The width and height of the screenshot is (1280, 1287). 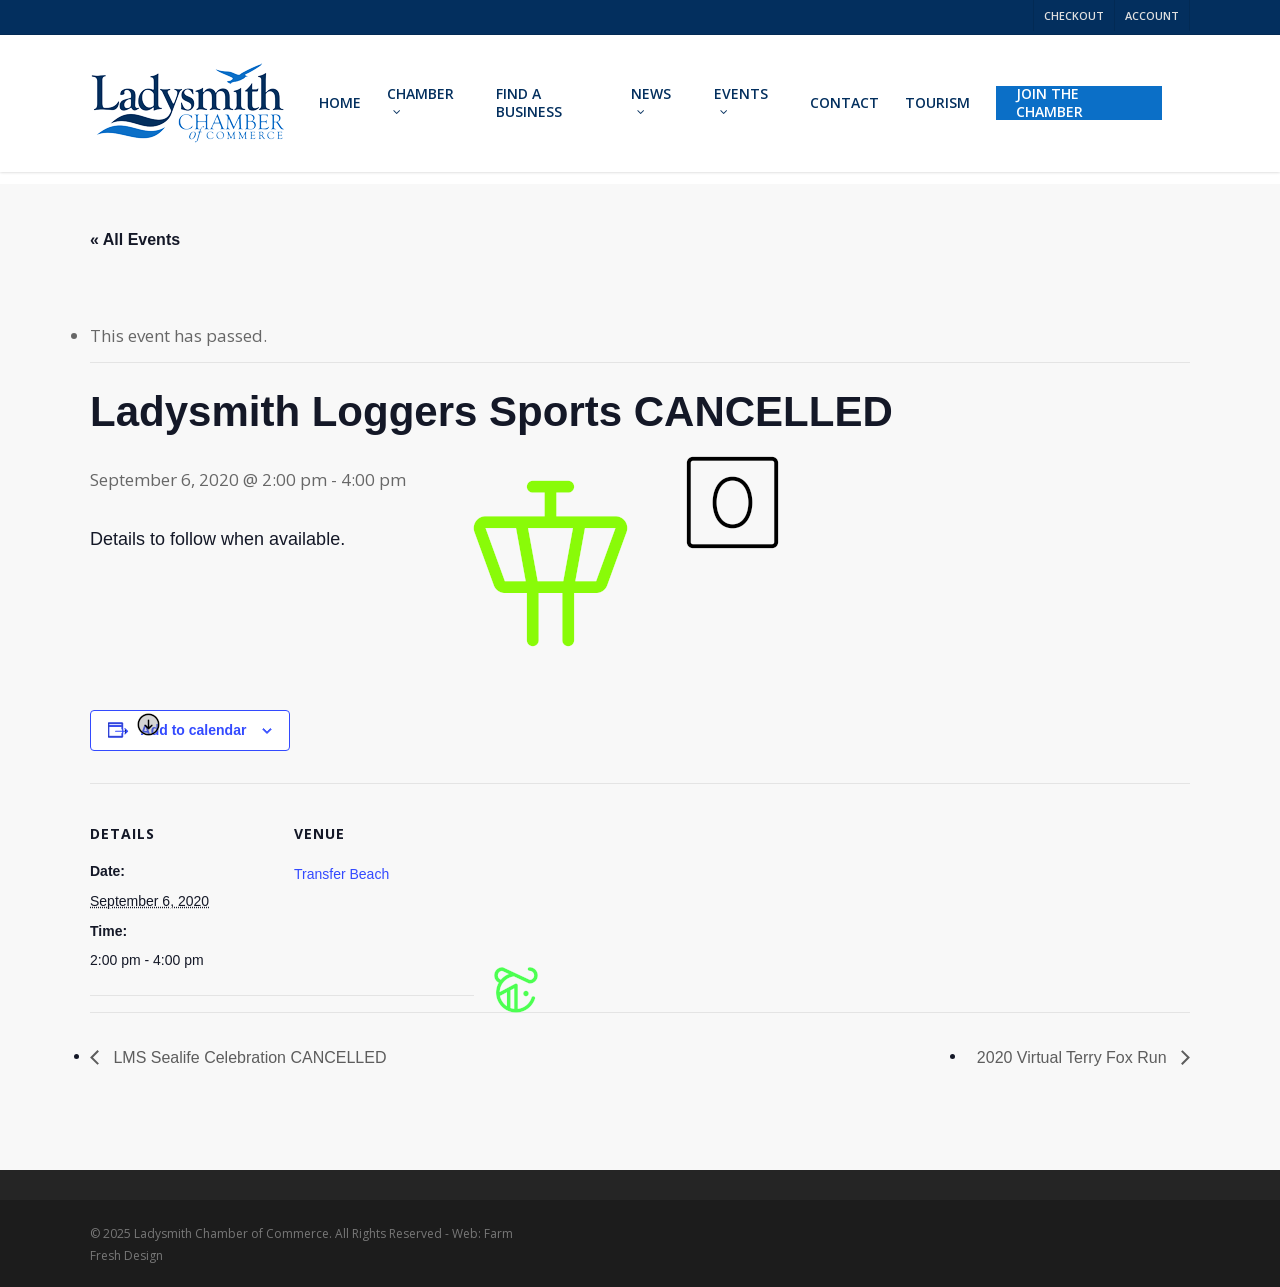 What do you see at coordinates (148, 724) in the screenshot?
I see `download file or content` at bounding box center [148, 724].